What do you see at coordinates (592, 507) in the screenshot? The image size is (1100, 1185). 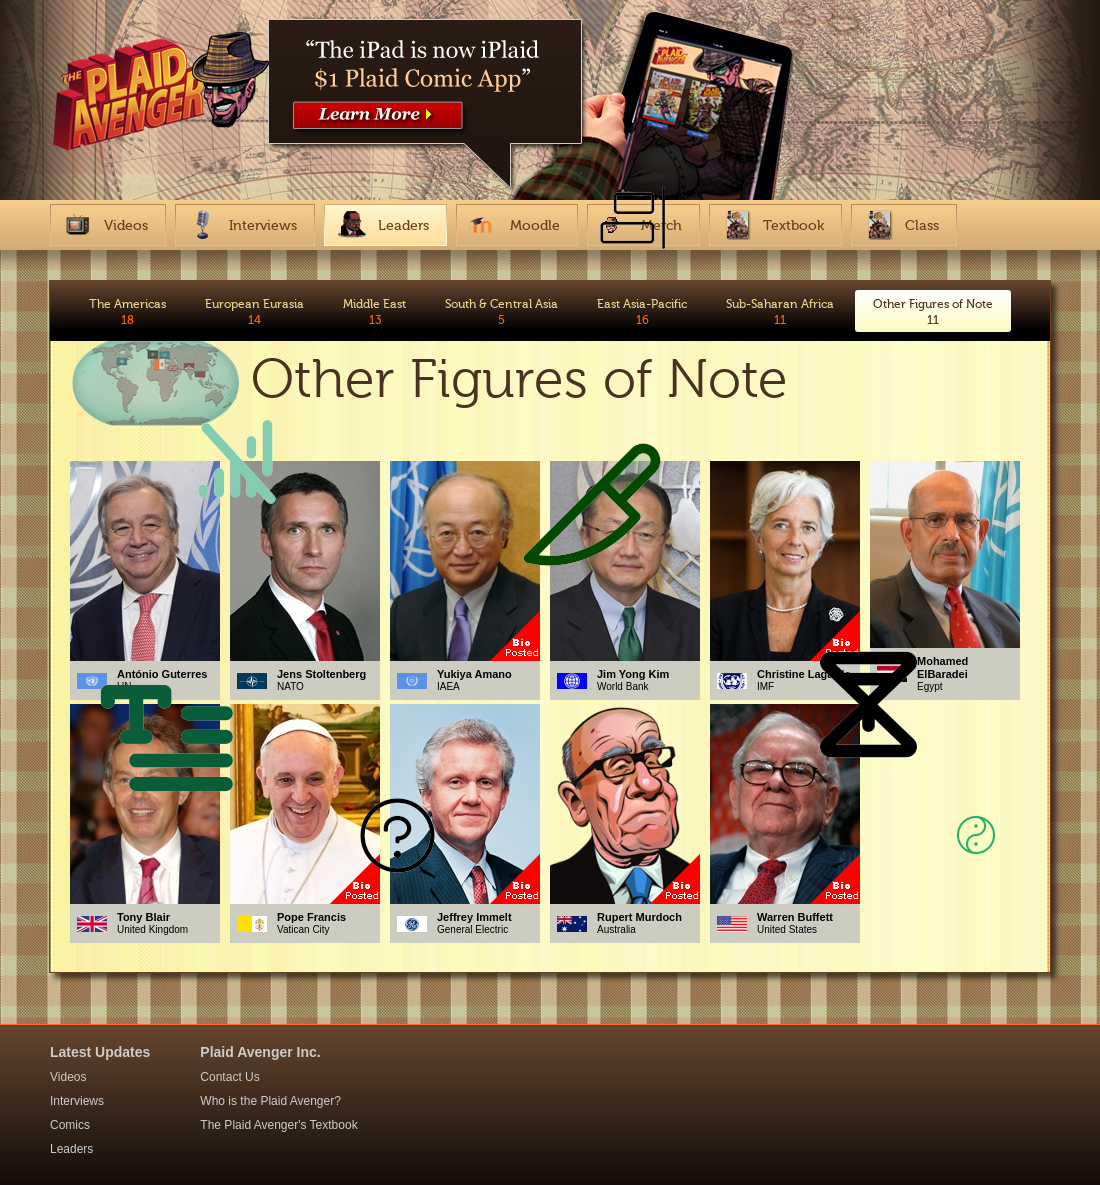 I see `kitchen or cooking tools category` at bounding box center [592, 507].